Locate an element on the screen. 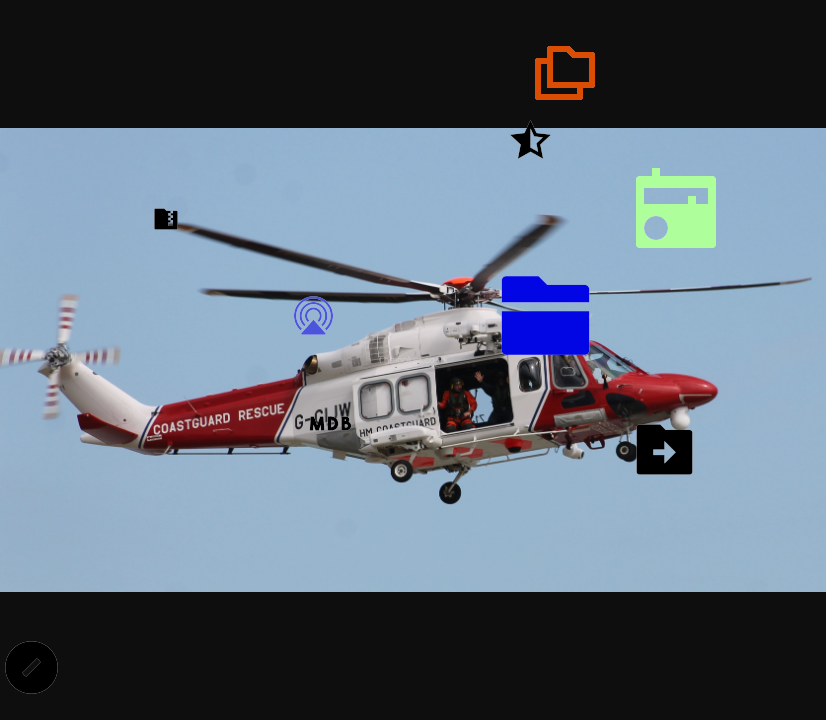 This screenshot has width=826, height=720. browse all folders is located at coordinates (565, 73).